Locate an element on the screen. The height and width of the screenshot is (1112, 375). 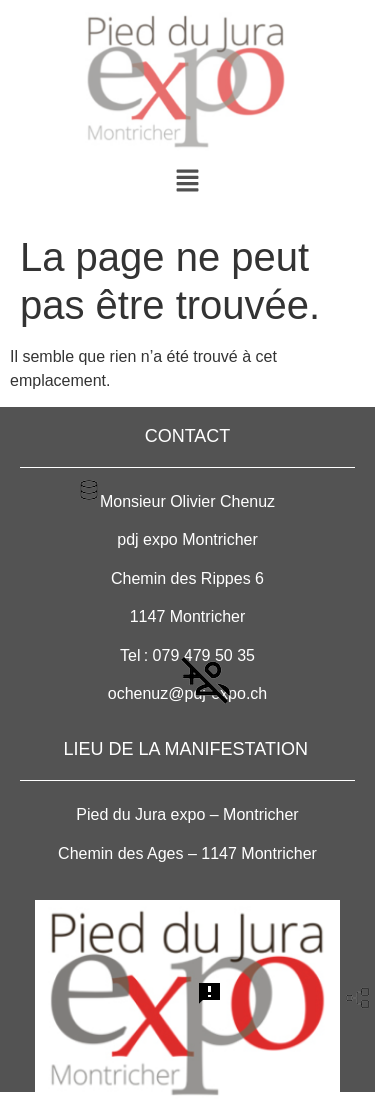
indicates user cannot be added as a contact is located at coordinates (206, 678).